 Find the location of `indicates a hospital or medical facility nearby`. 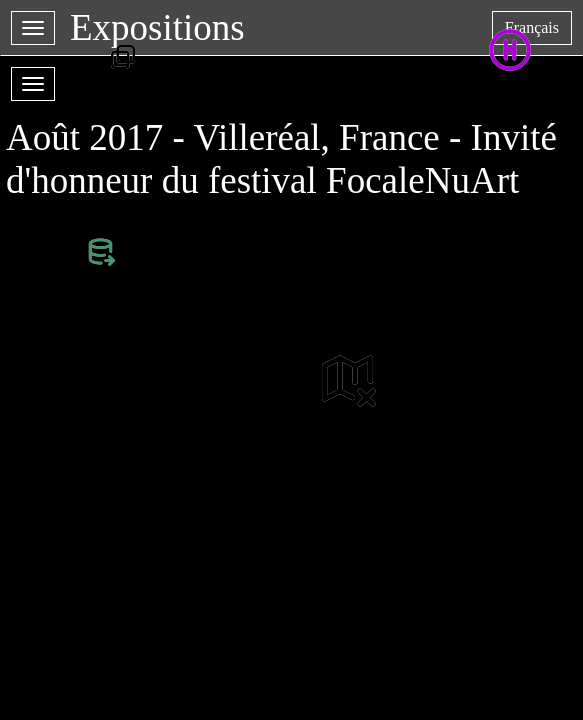

indicates a hospital or medical facility nearby is located at coordinates (510, 50).